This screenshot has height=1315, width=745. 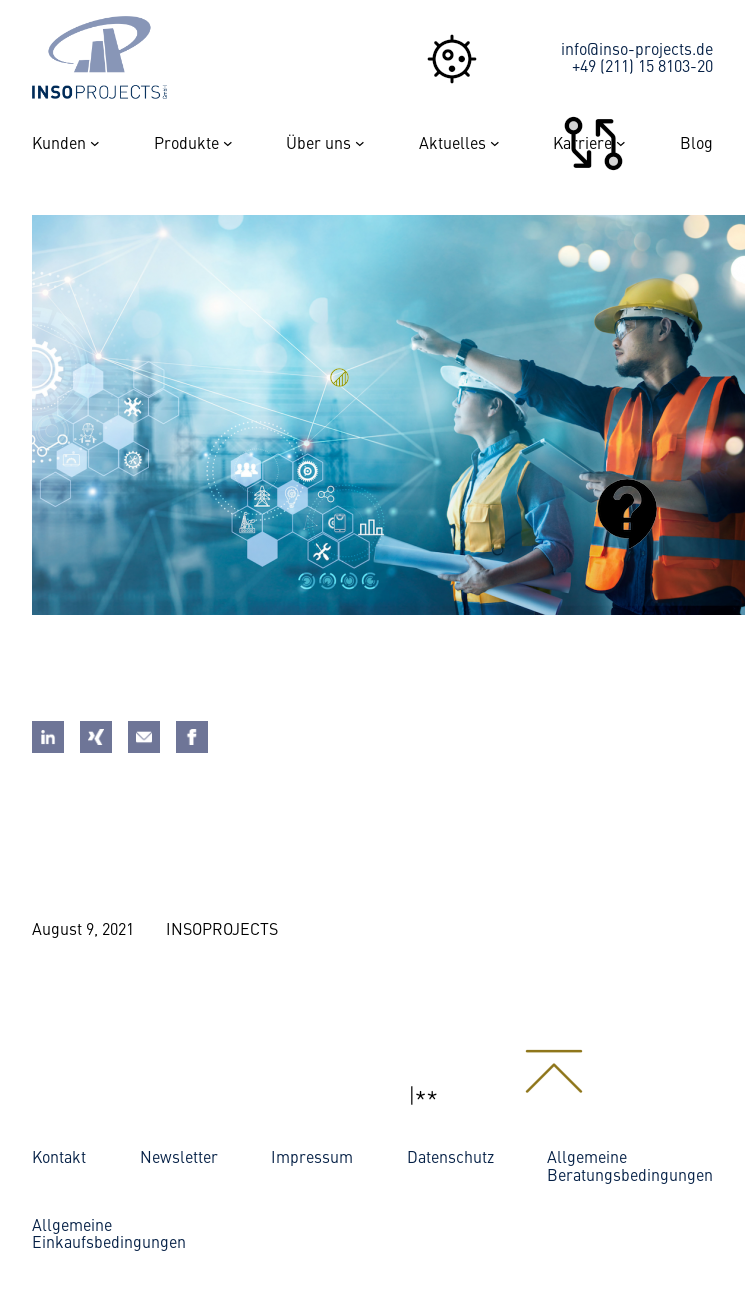 What do you see at coordinates (452, 59) in the screenshot?
I see `indicates virus or malware detected` at bounding box center [452, 59].